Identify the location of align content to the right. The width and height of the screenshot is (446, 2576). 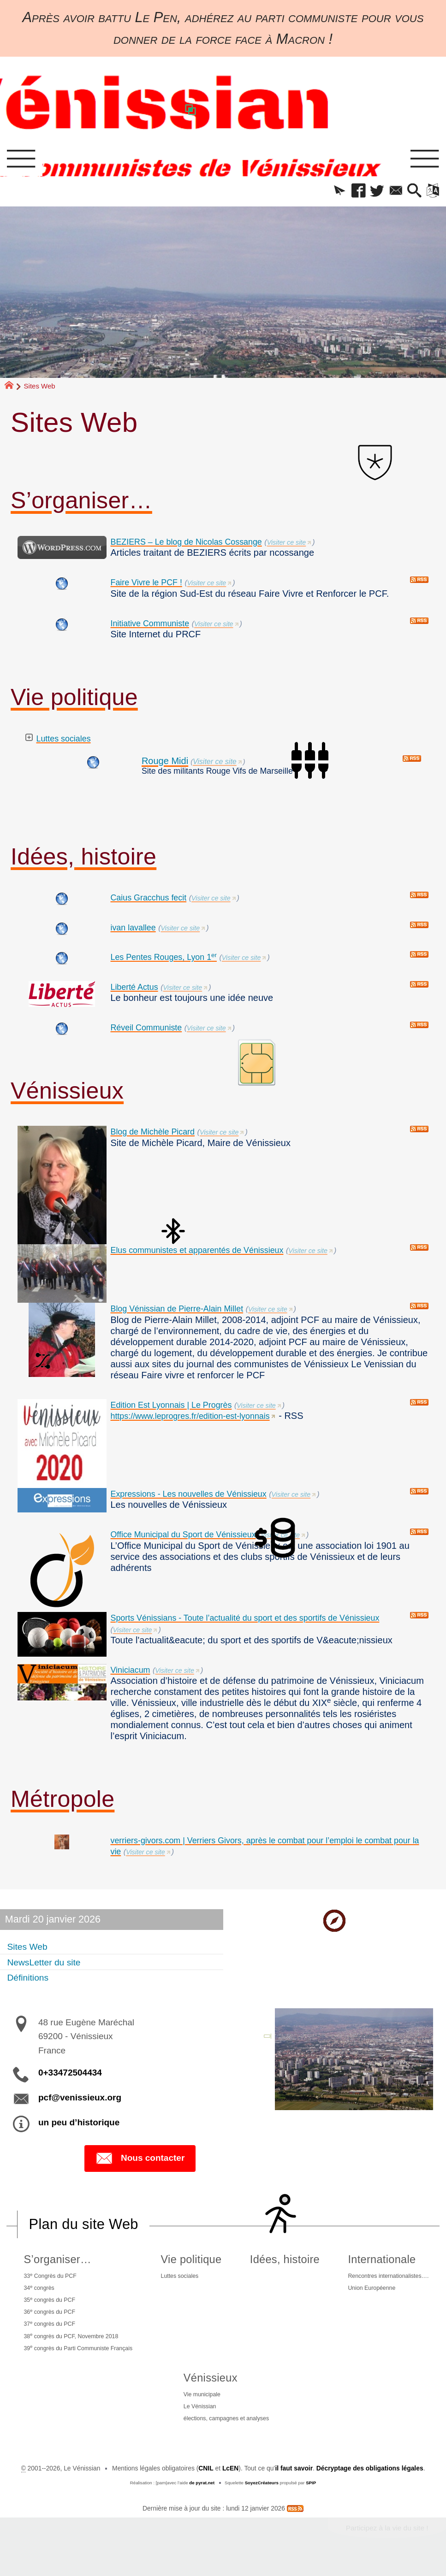
(268, 2036).